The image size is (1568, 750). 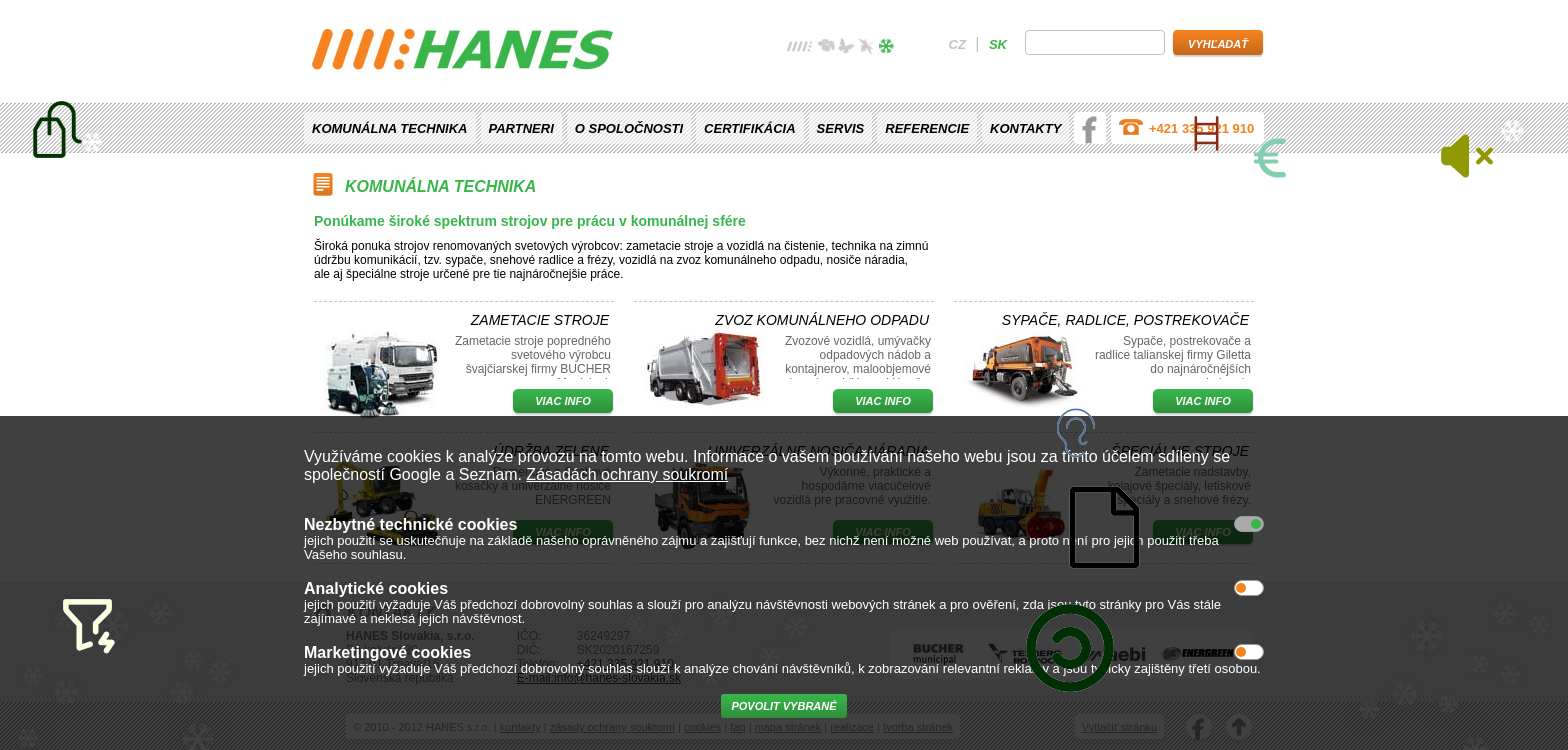 I want to click on apply quick or instant filtering, so click(x=87, y=623).